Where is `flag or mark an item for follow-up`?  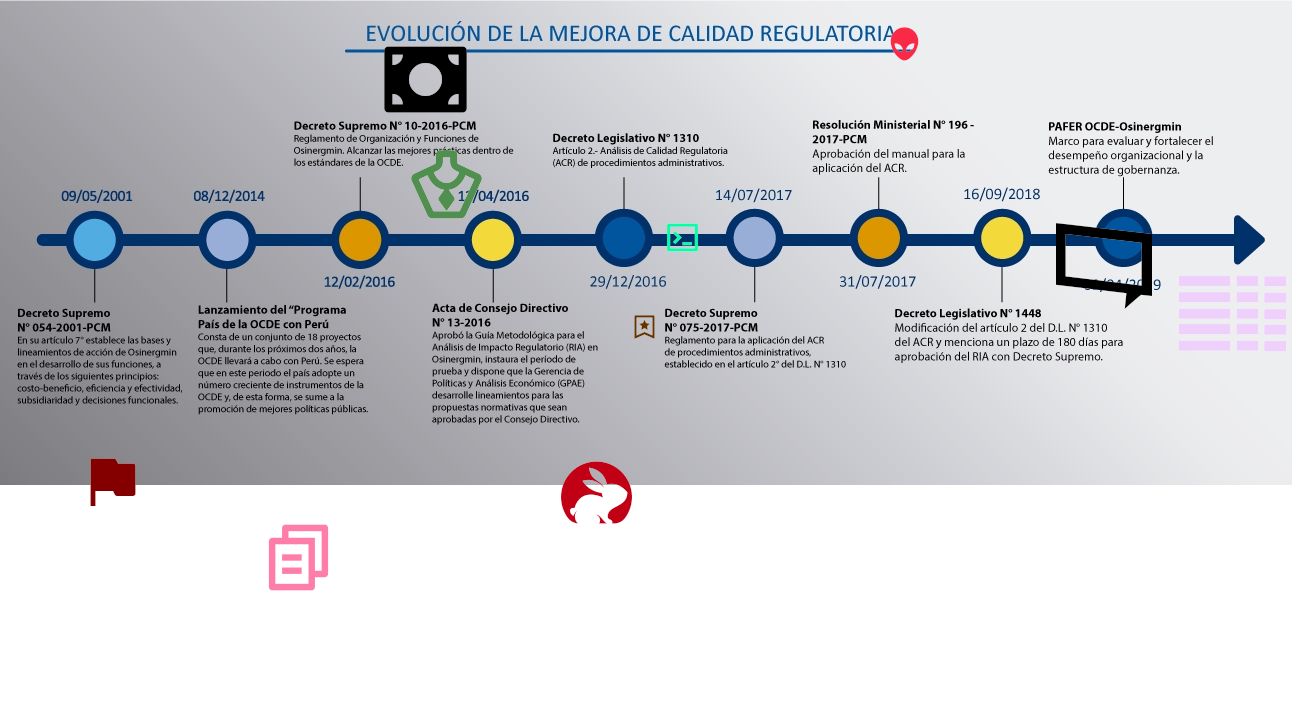
flag or mark an item for follow-up is located at coordinates (113, 481).